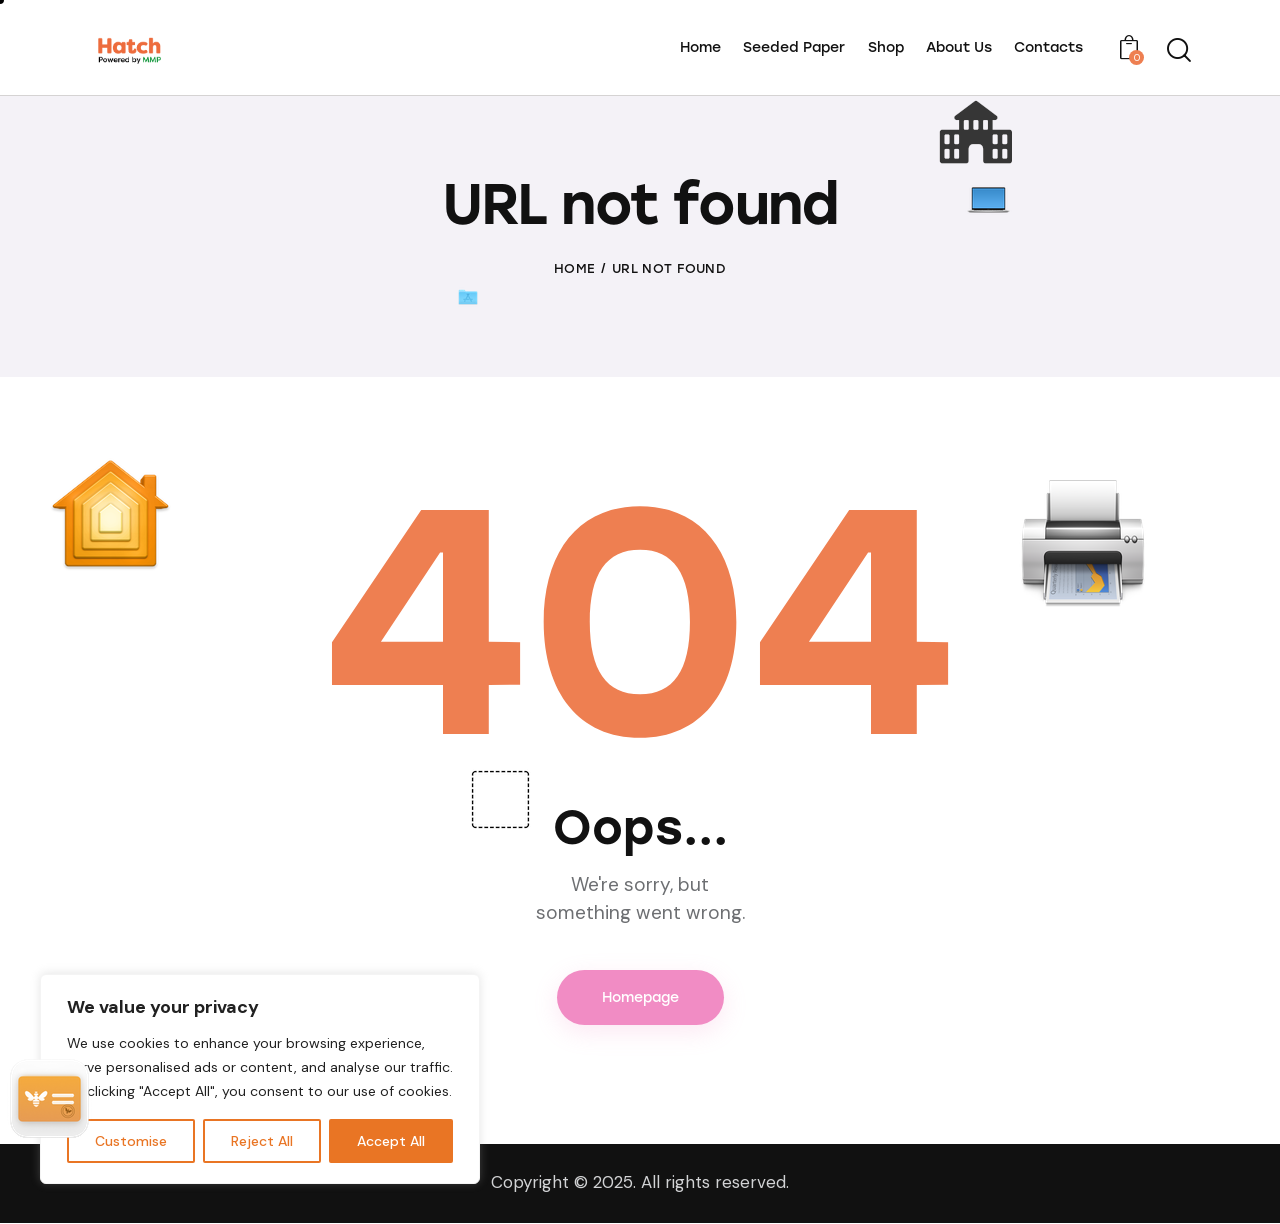  I want to click on access printer settings and preferences, so click(1083, 543).